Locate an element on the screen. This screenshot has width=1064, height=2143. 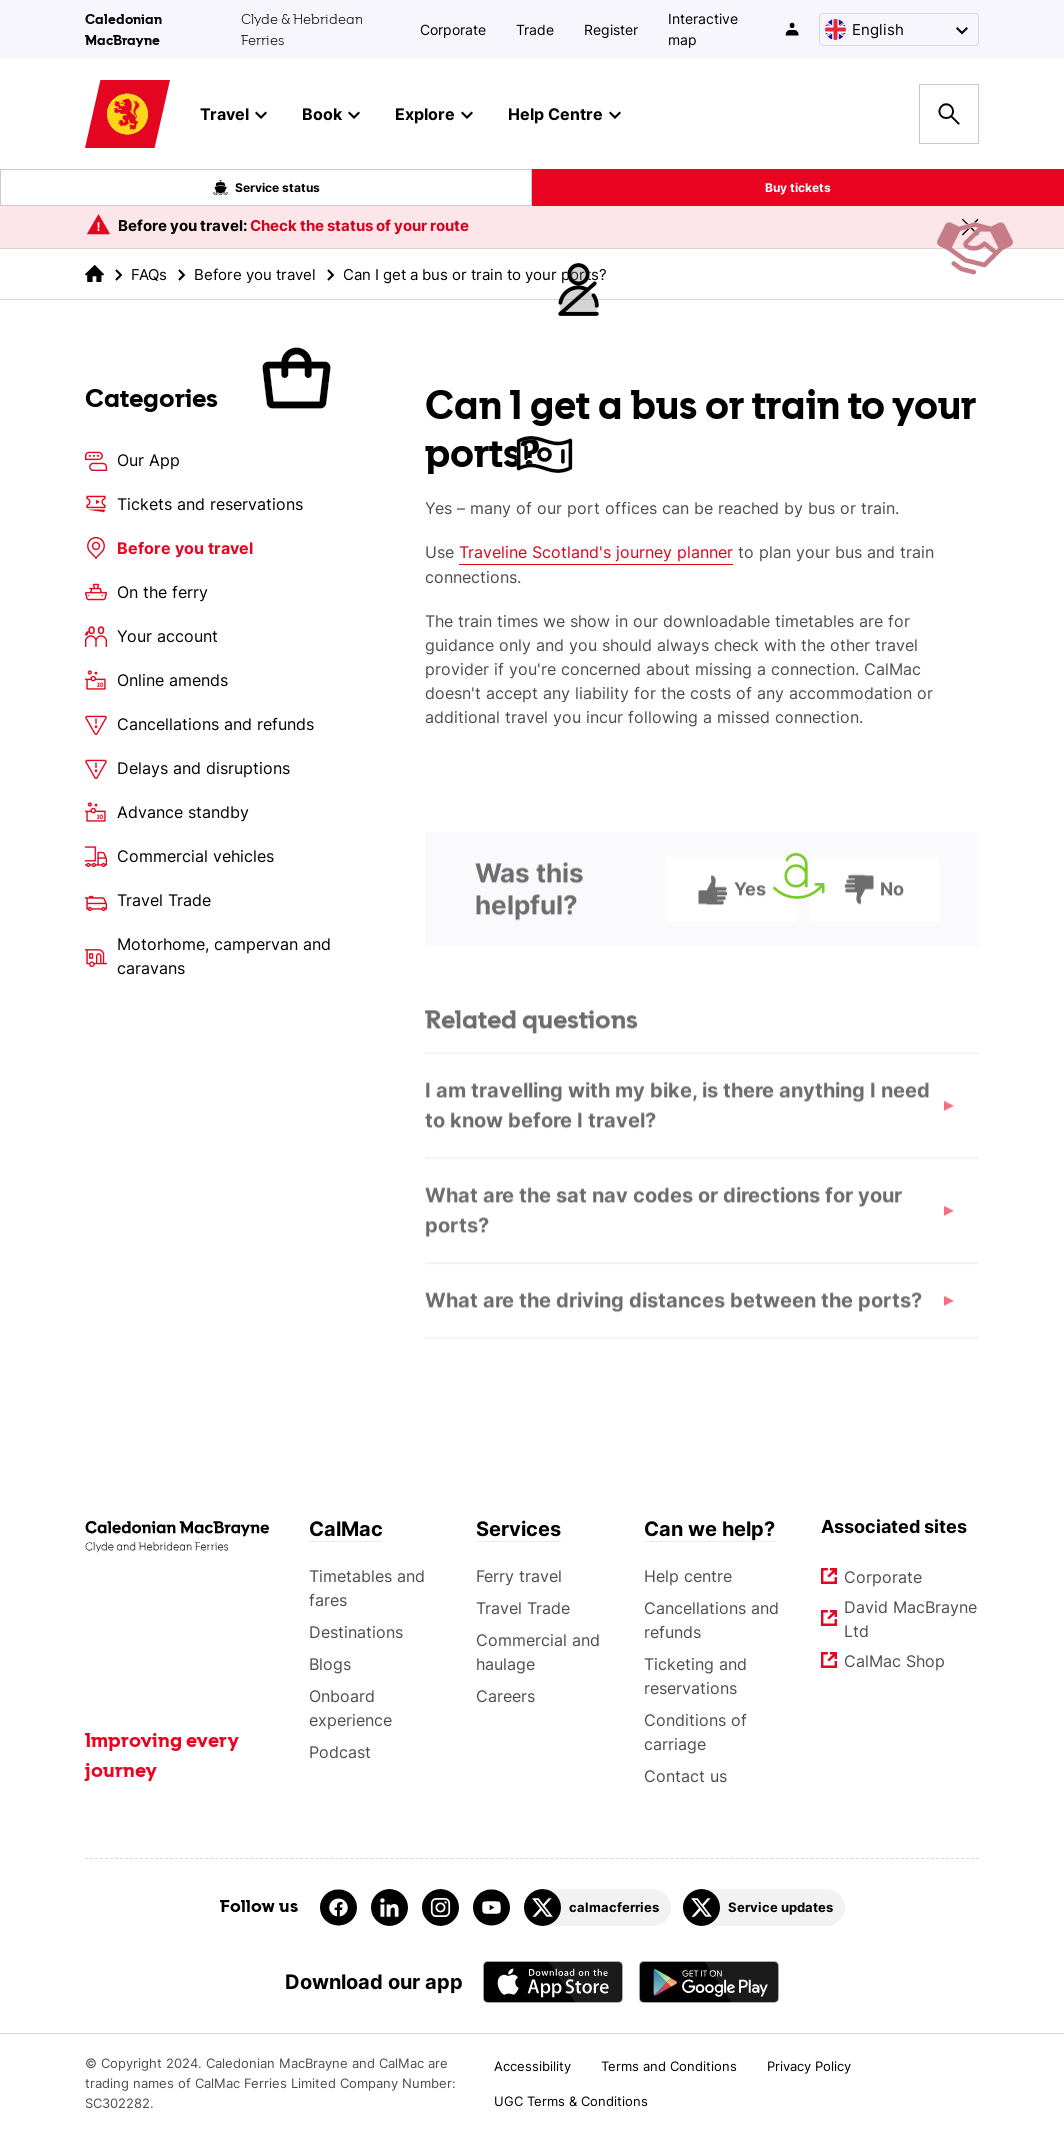
view payment or transaction history is located at coordinates (544, 454).